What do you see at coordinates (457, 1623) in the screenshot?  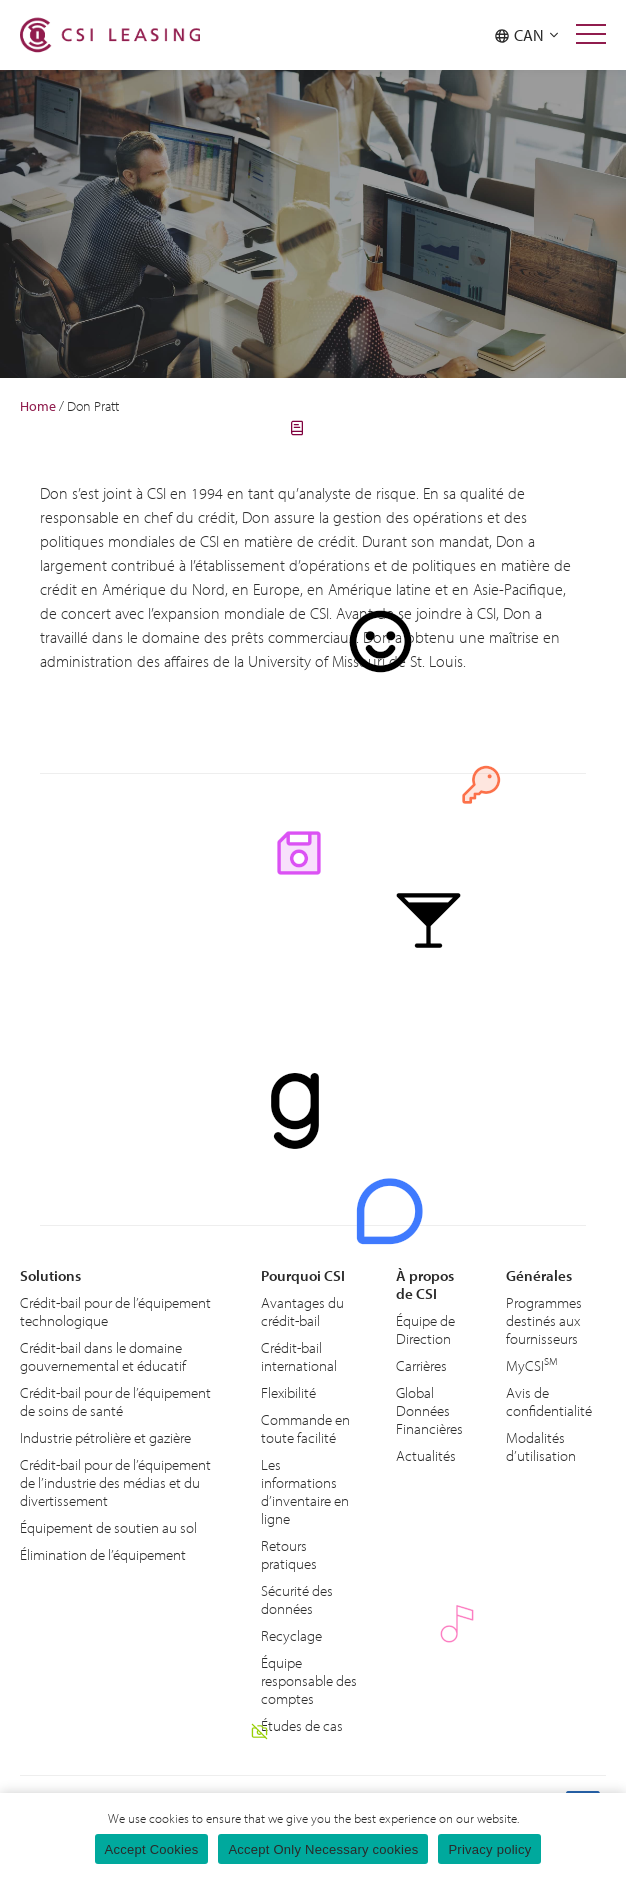 I see `access music or audio player` at bounding box center [457, 1623].